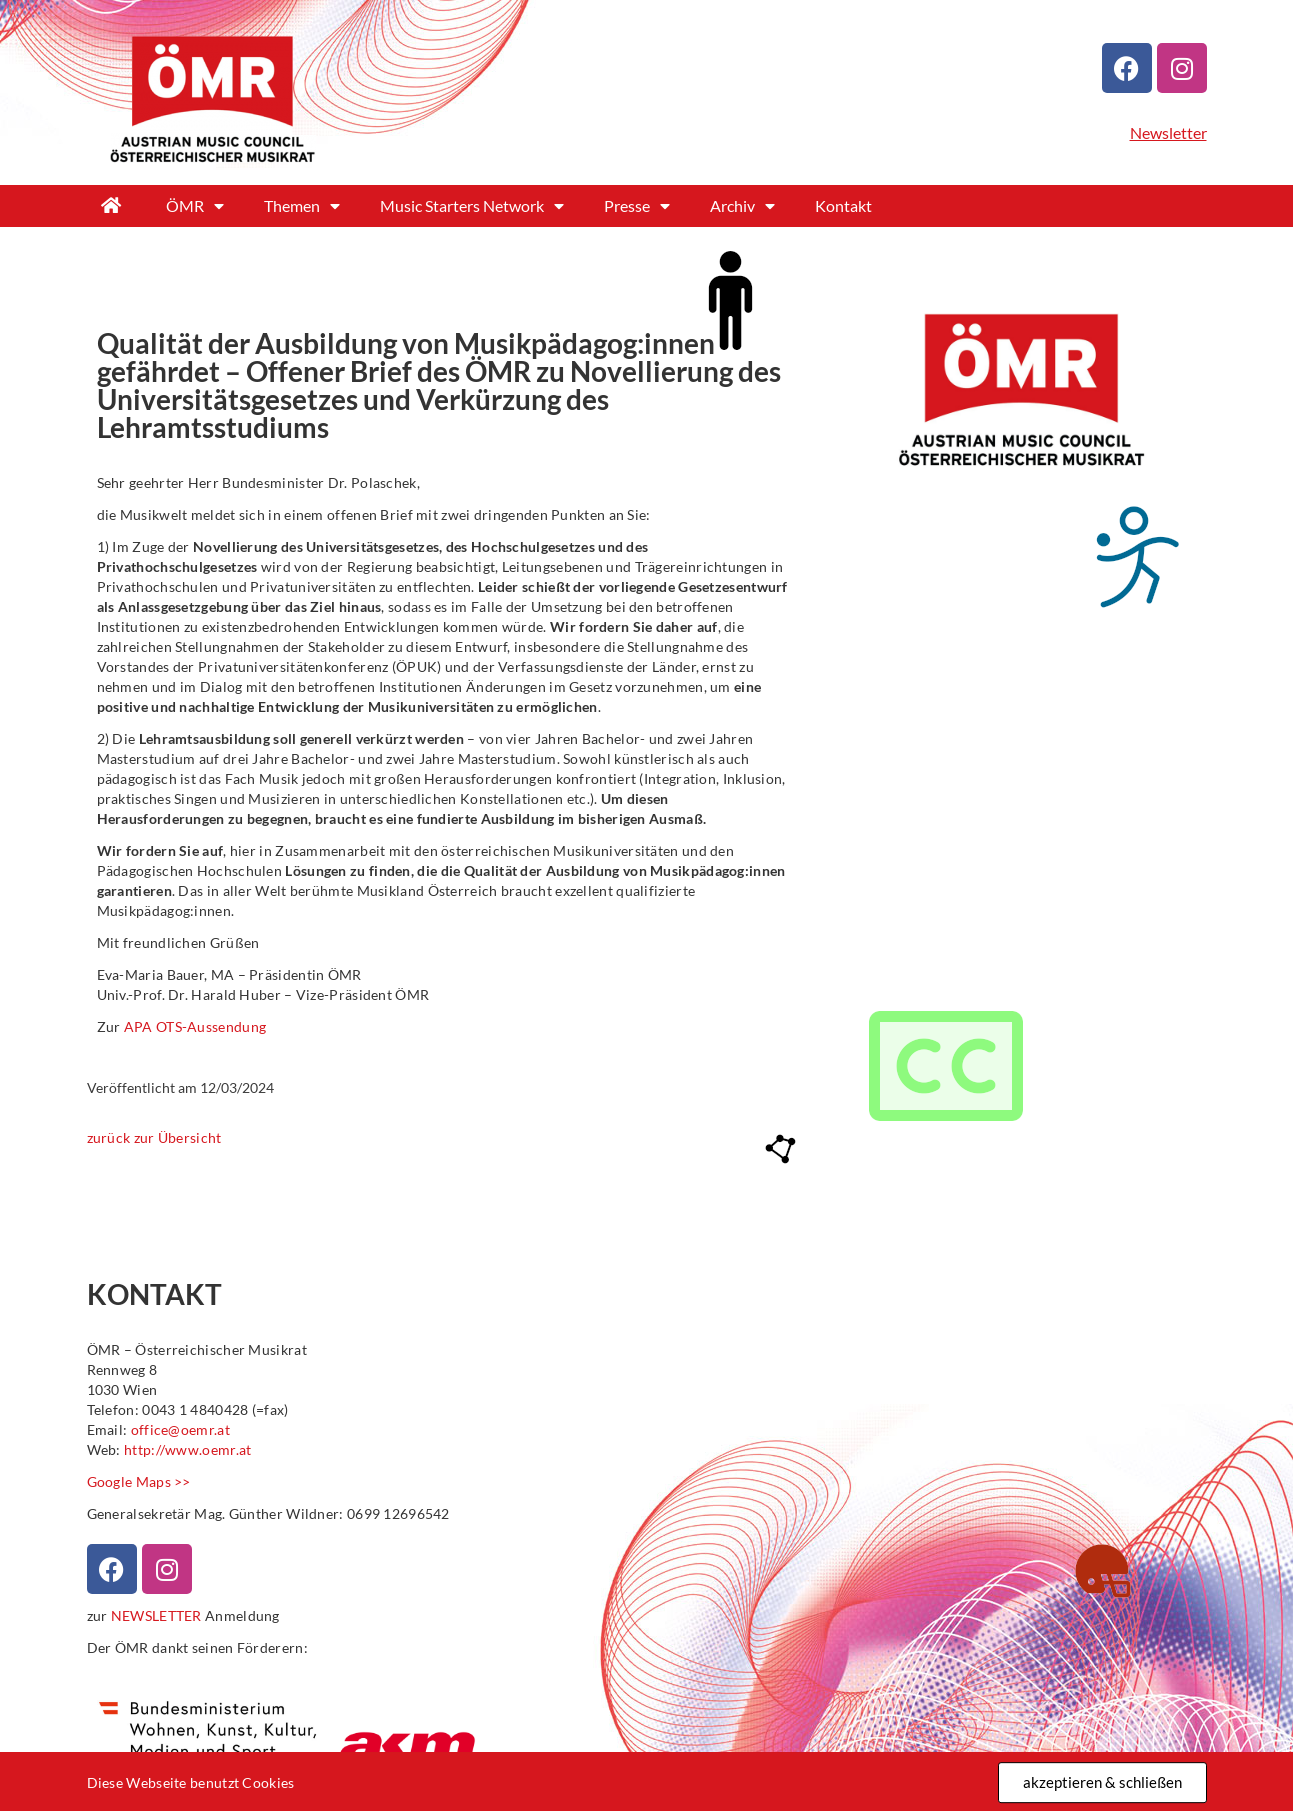 The height and width of the screenshot is (1811, 1293). I want to click on enable closed captions for video content, so click(946, 1066).